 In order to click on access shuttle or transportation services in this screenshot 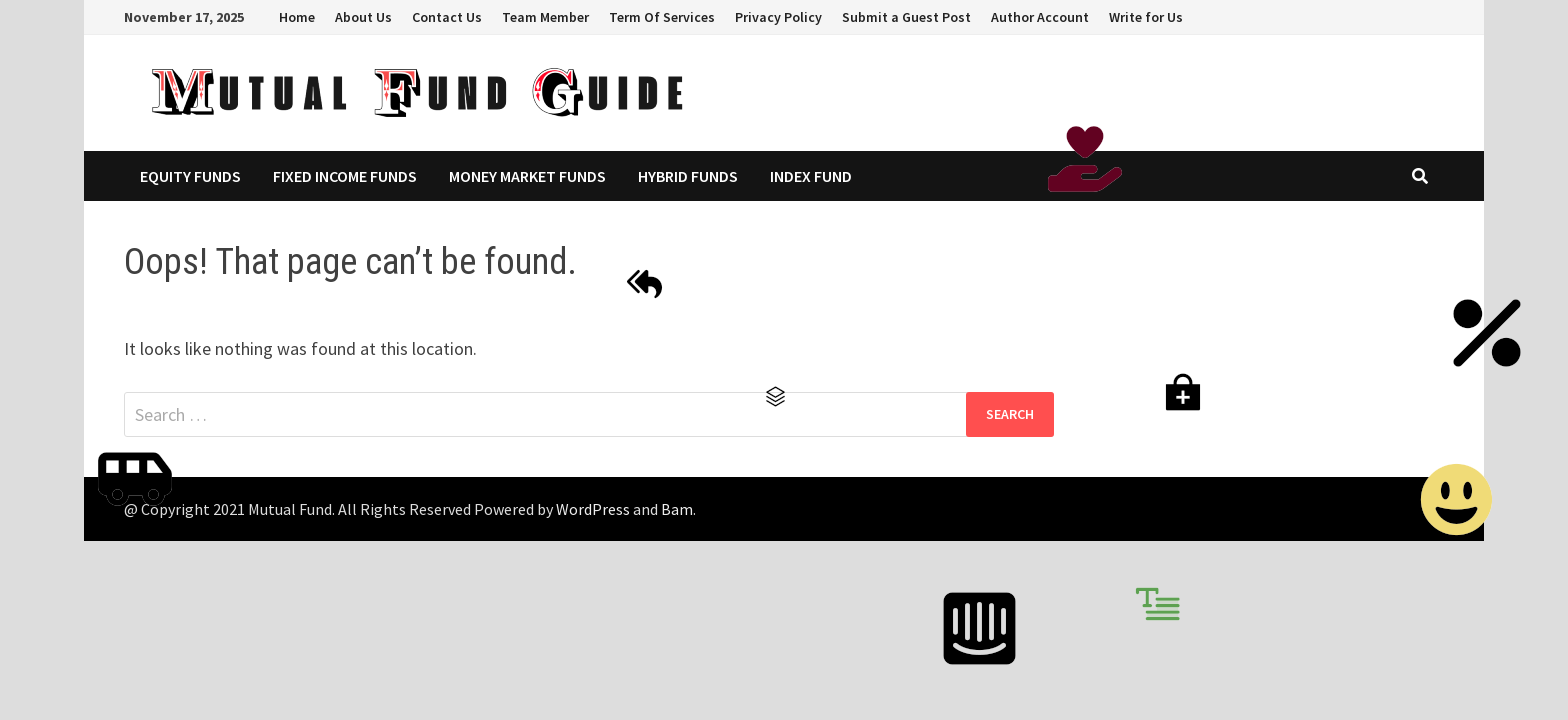, I will do `click(135, 477)`.